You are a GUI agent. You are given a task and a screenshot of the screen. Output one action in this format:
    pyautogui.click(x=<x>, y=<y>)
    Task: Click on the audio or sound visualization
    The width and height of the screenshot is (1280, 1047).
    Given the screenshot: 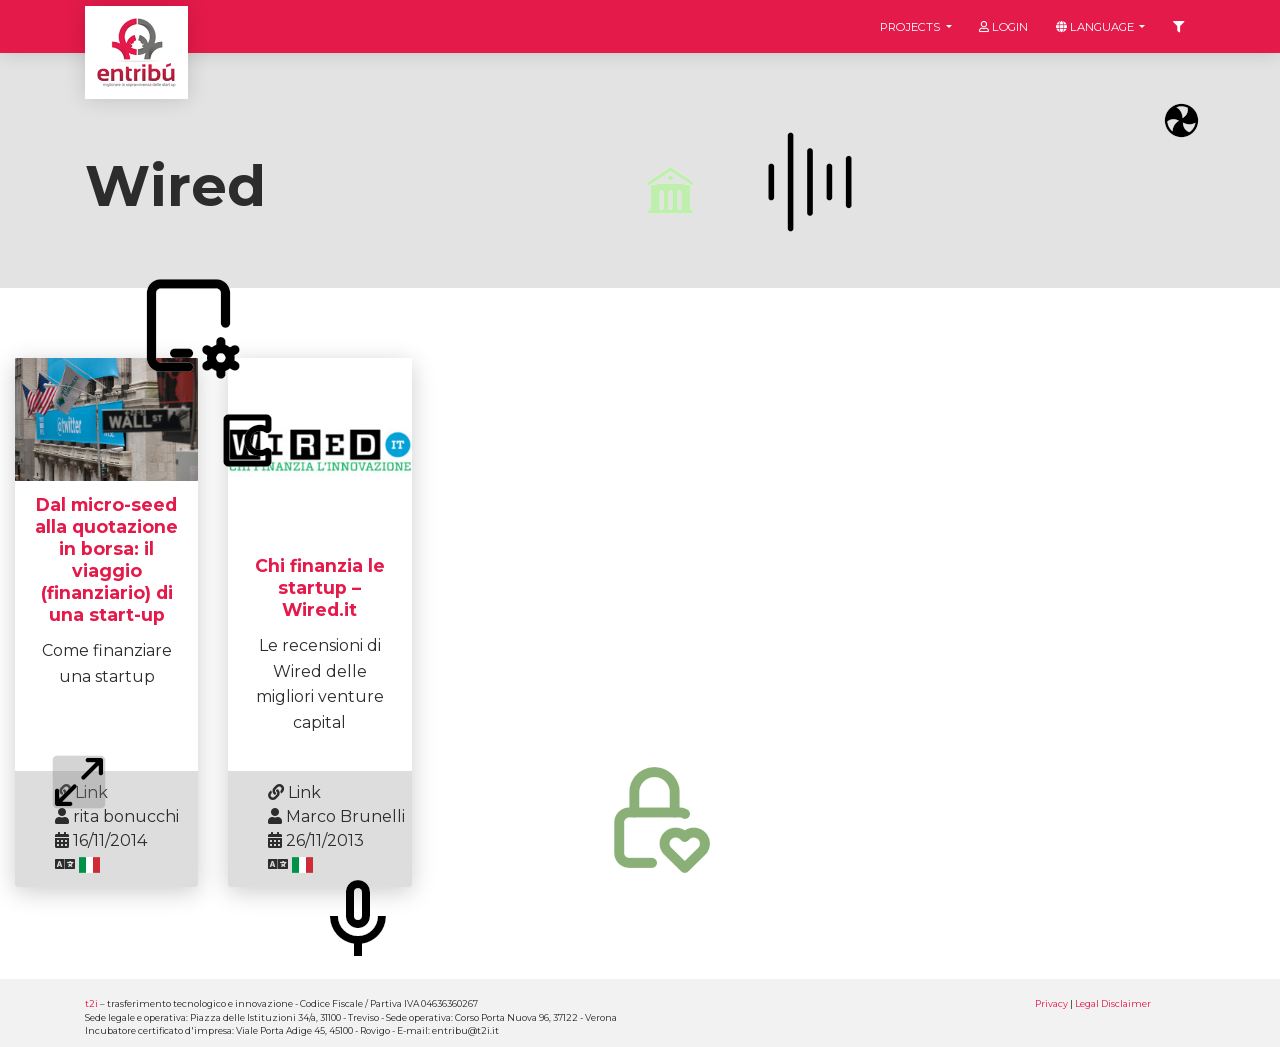 What is the action you would take?
    pyautogui.click(x=810, y=182)
    